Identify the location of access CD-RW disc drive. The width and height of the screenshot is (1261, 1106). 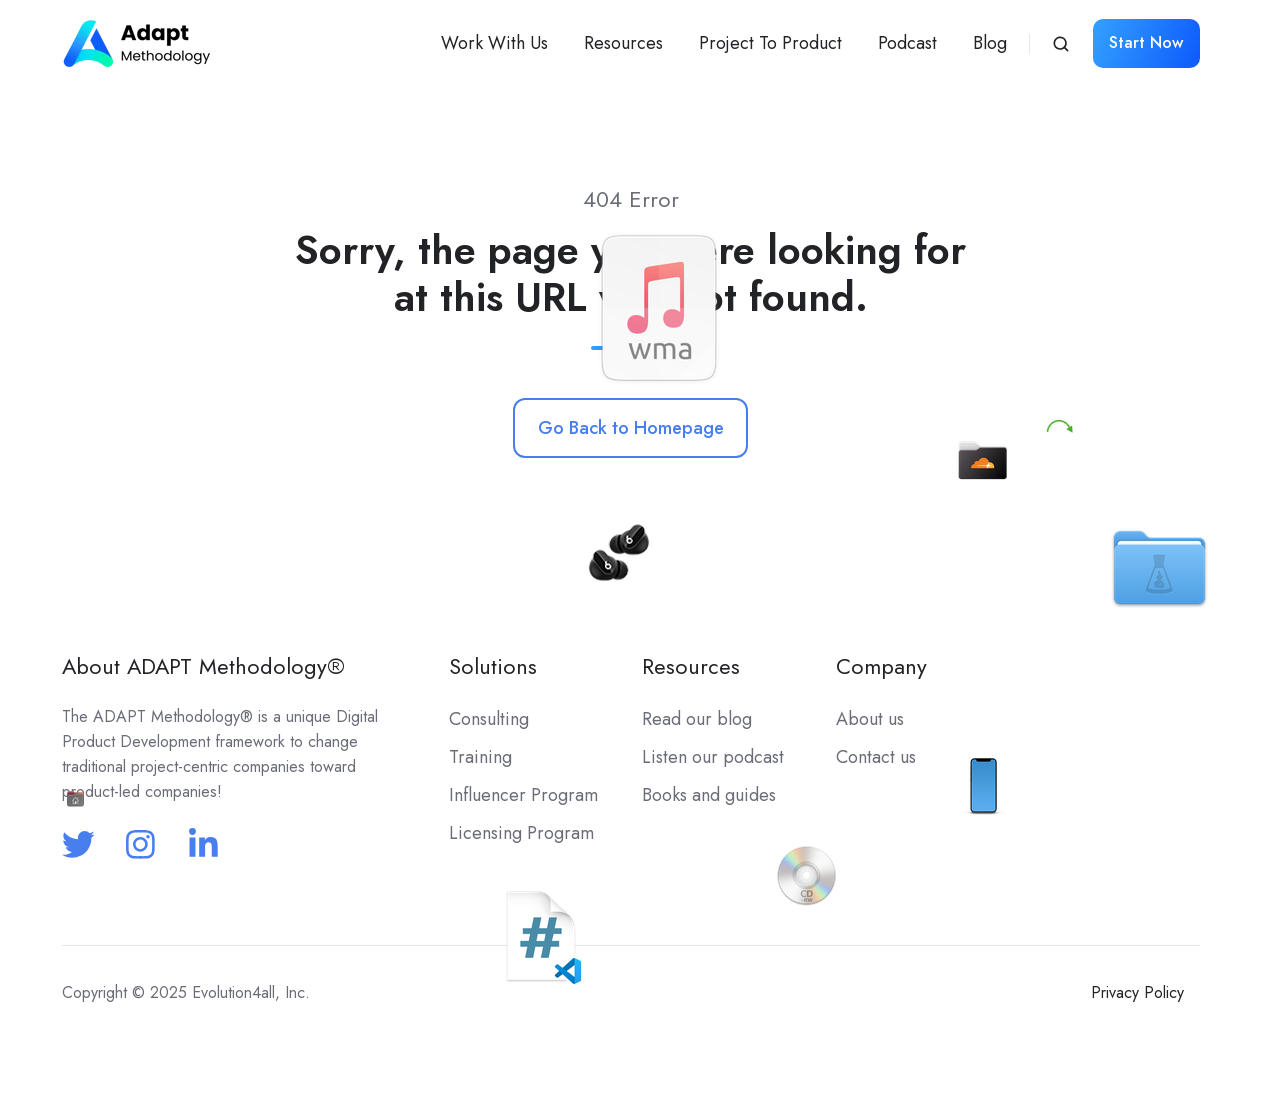
(806, 876).